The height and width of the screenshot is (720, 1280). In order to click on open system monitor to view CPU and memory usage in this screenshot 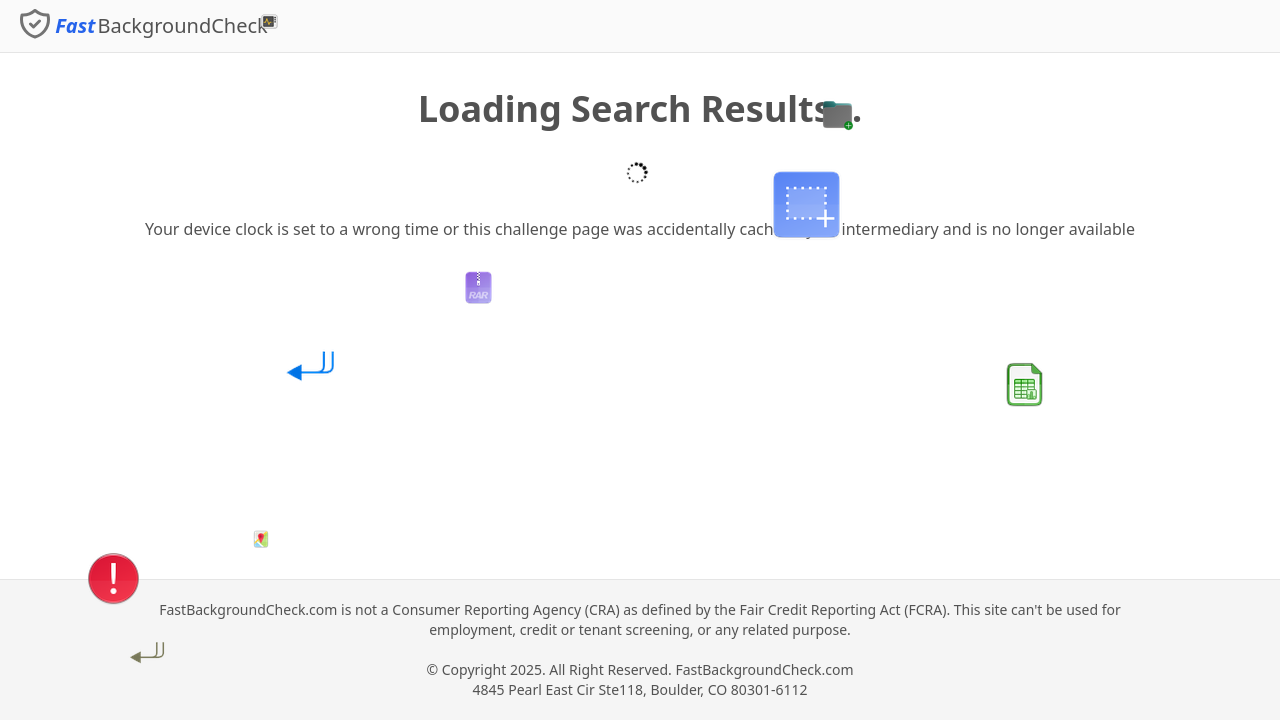, I will do `click(269, 21)`.